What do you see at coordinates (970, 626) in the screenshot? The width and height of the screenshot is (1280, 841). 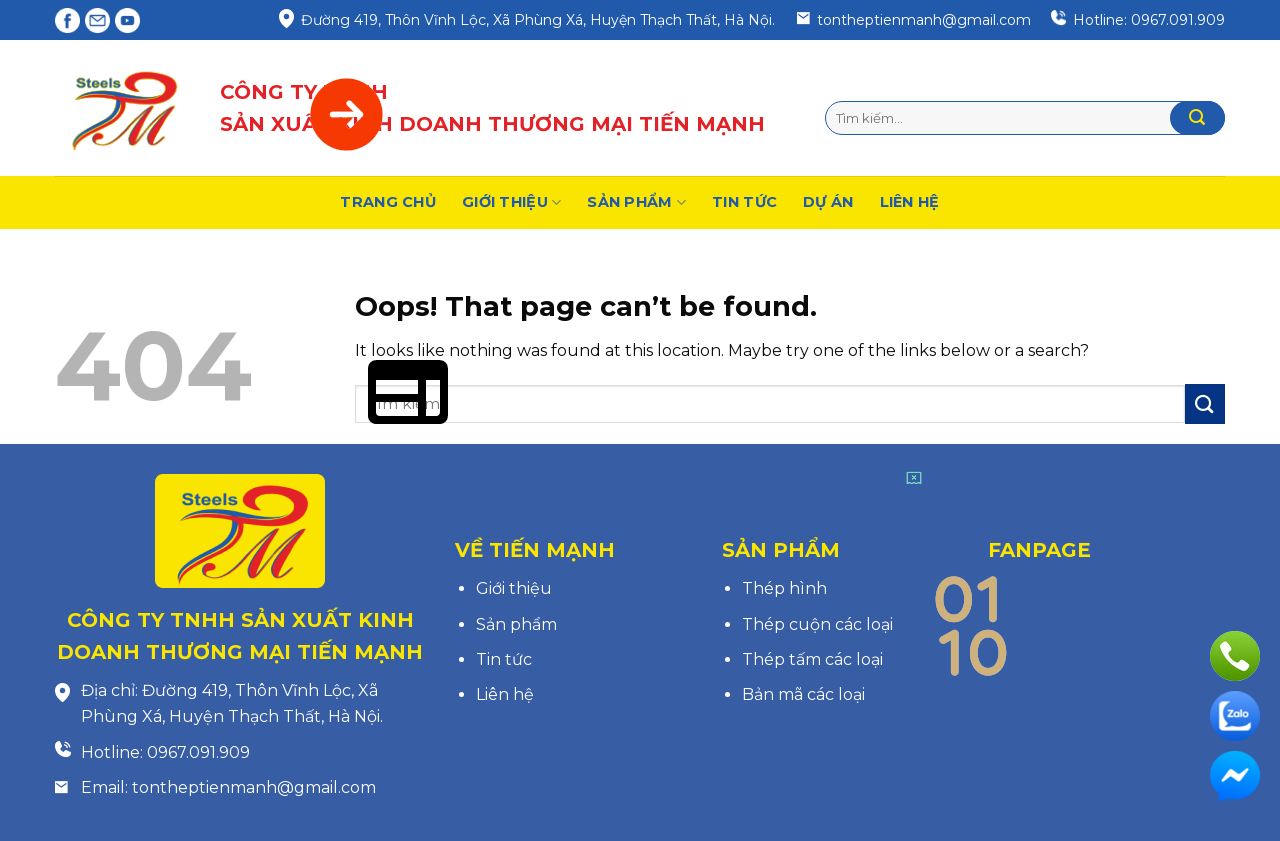 I see `view or edit binary data` at bounding box center [970, 626].